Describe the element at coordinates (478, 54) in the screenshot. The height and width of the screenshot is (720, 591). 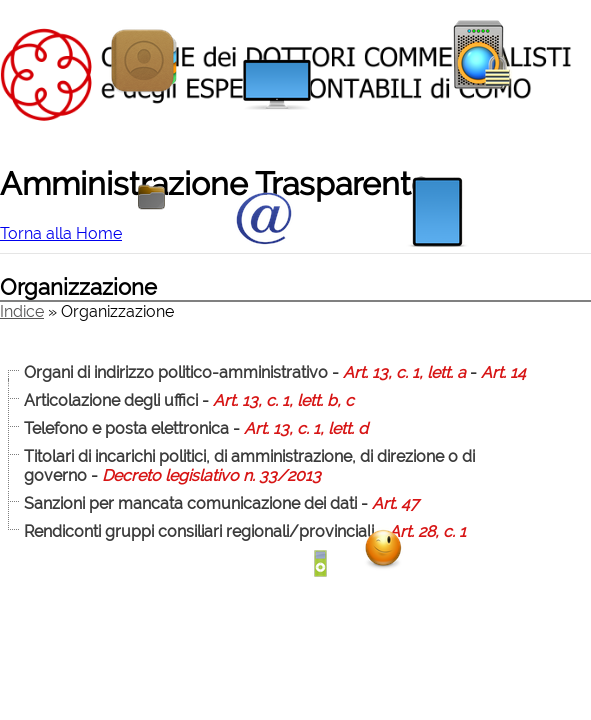
I see `indicates a locked non-RAID storage device` at that location.